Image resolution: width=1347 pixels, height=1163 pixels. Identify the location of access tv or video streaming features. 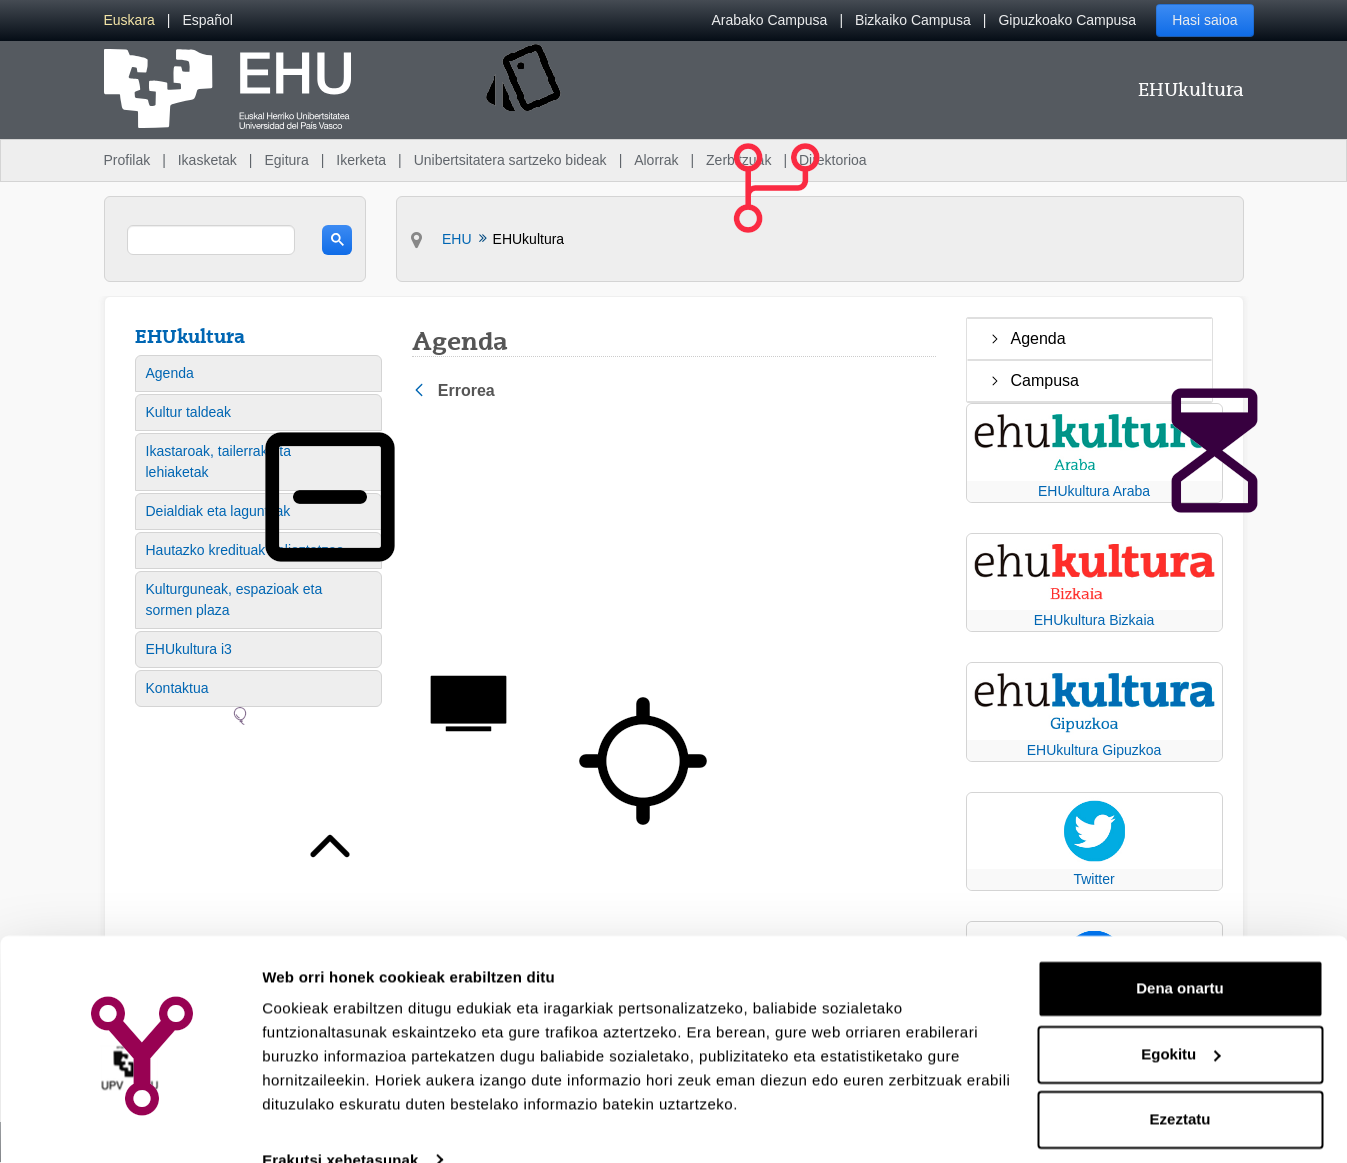
(468, 703).